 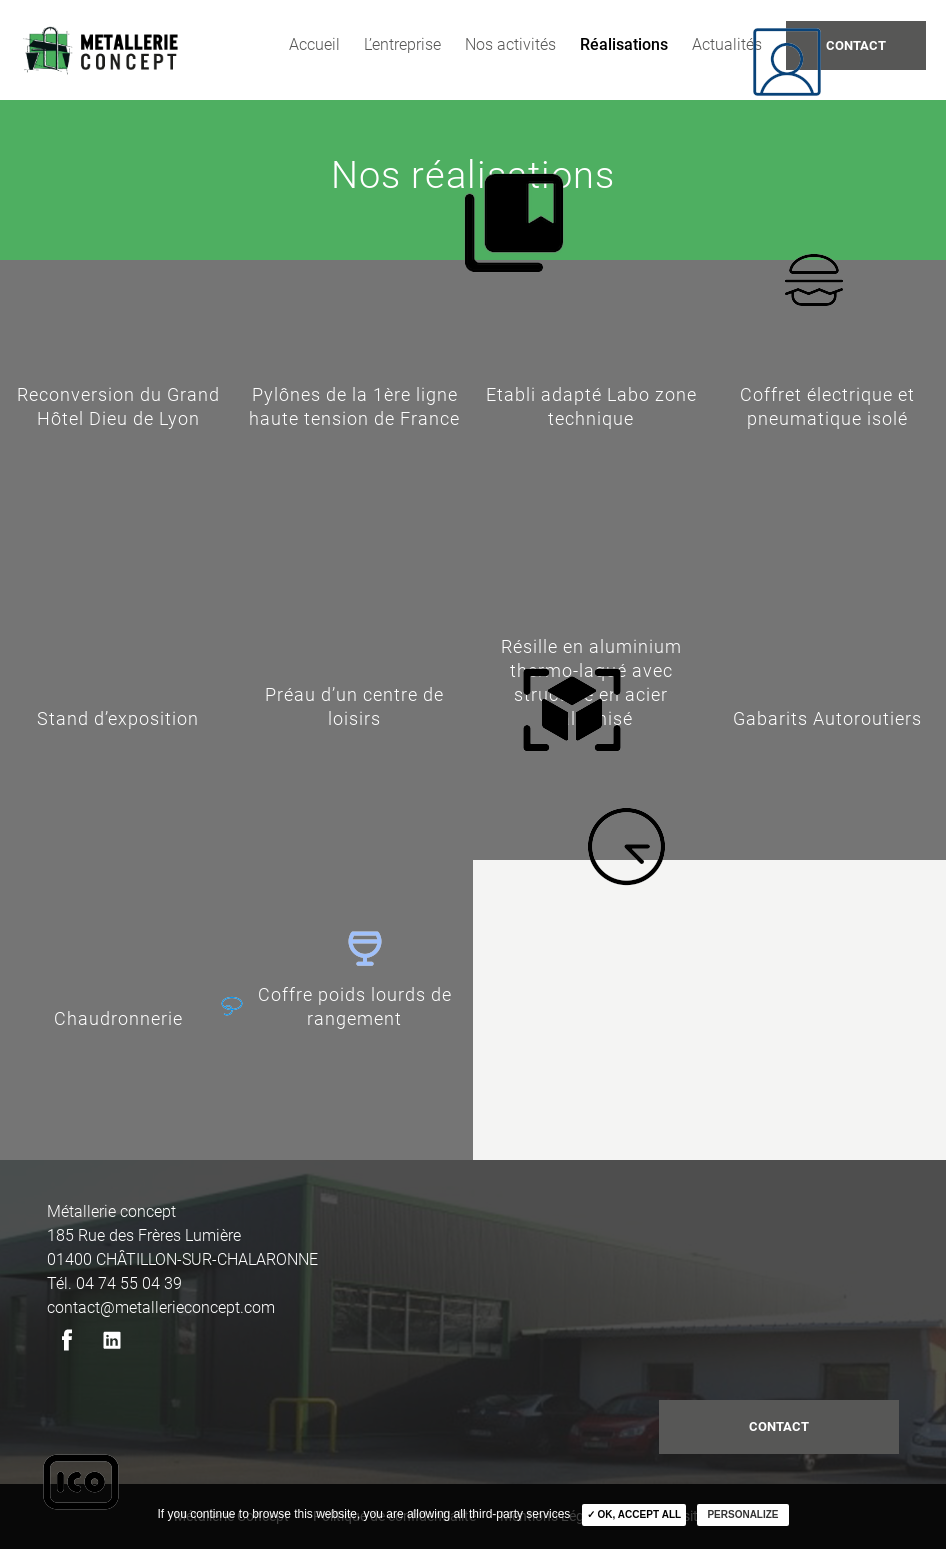 I want to click on scan or capture a 3D object, so click(x=572, y=710).